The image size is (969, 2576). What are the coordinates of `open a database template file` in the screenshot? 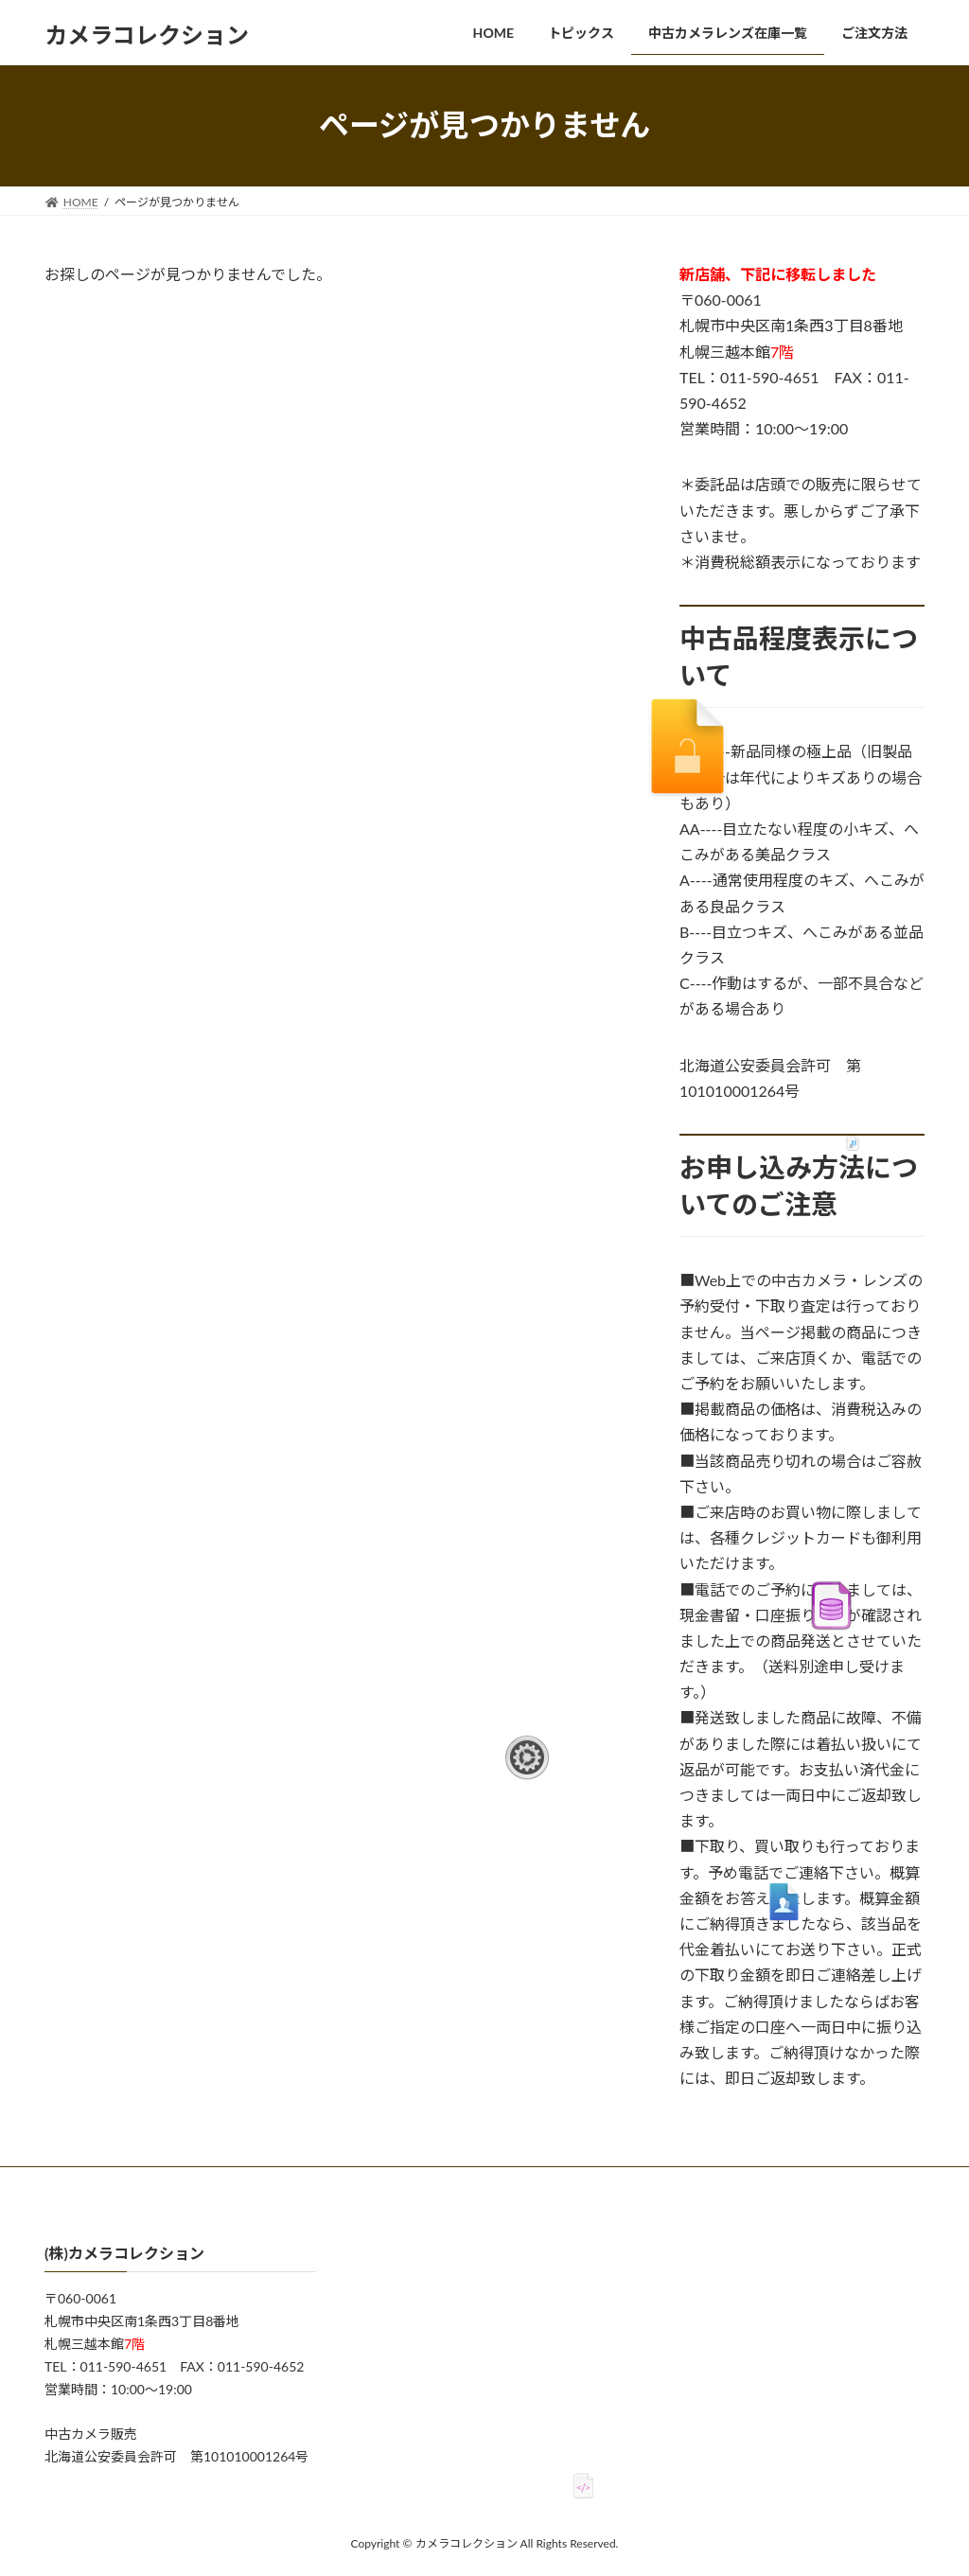 It's located at (831, 1605).